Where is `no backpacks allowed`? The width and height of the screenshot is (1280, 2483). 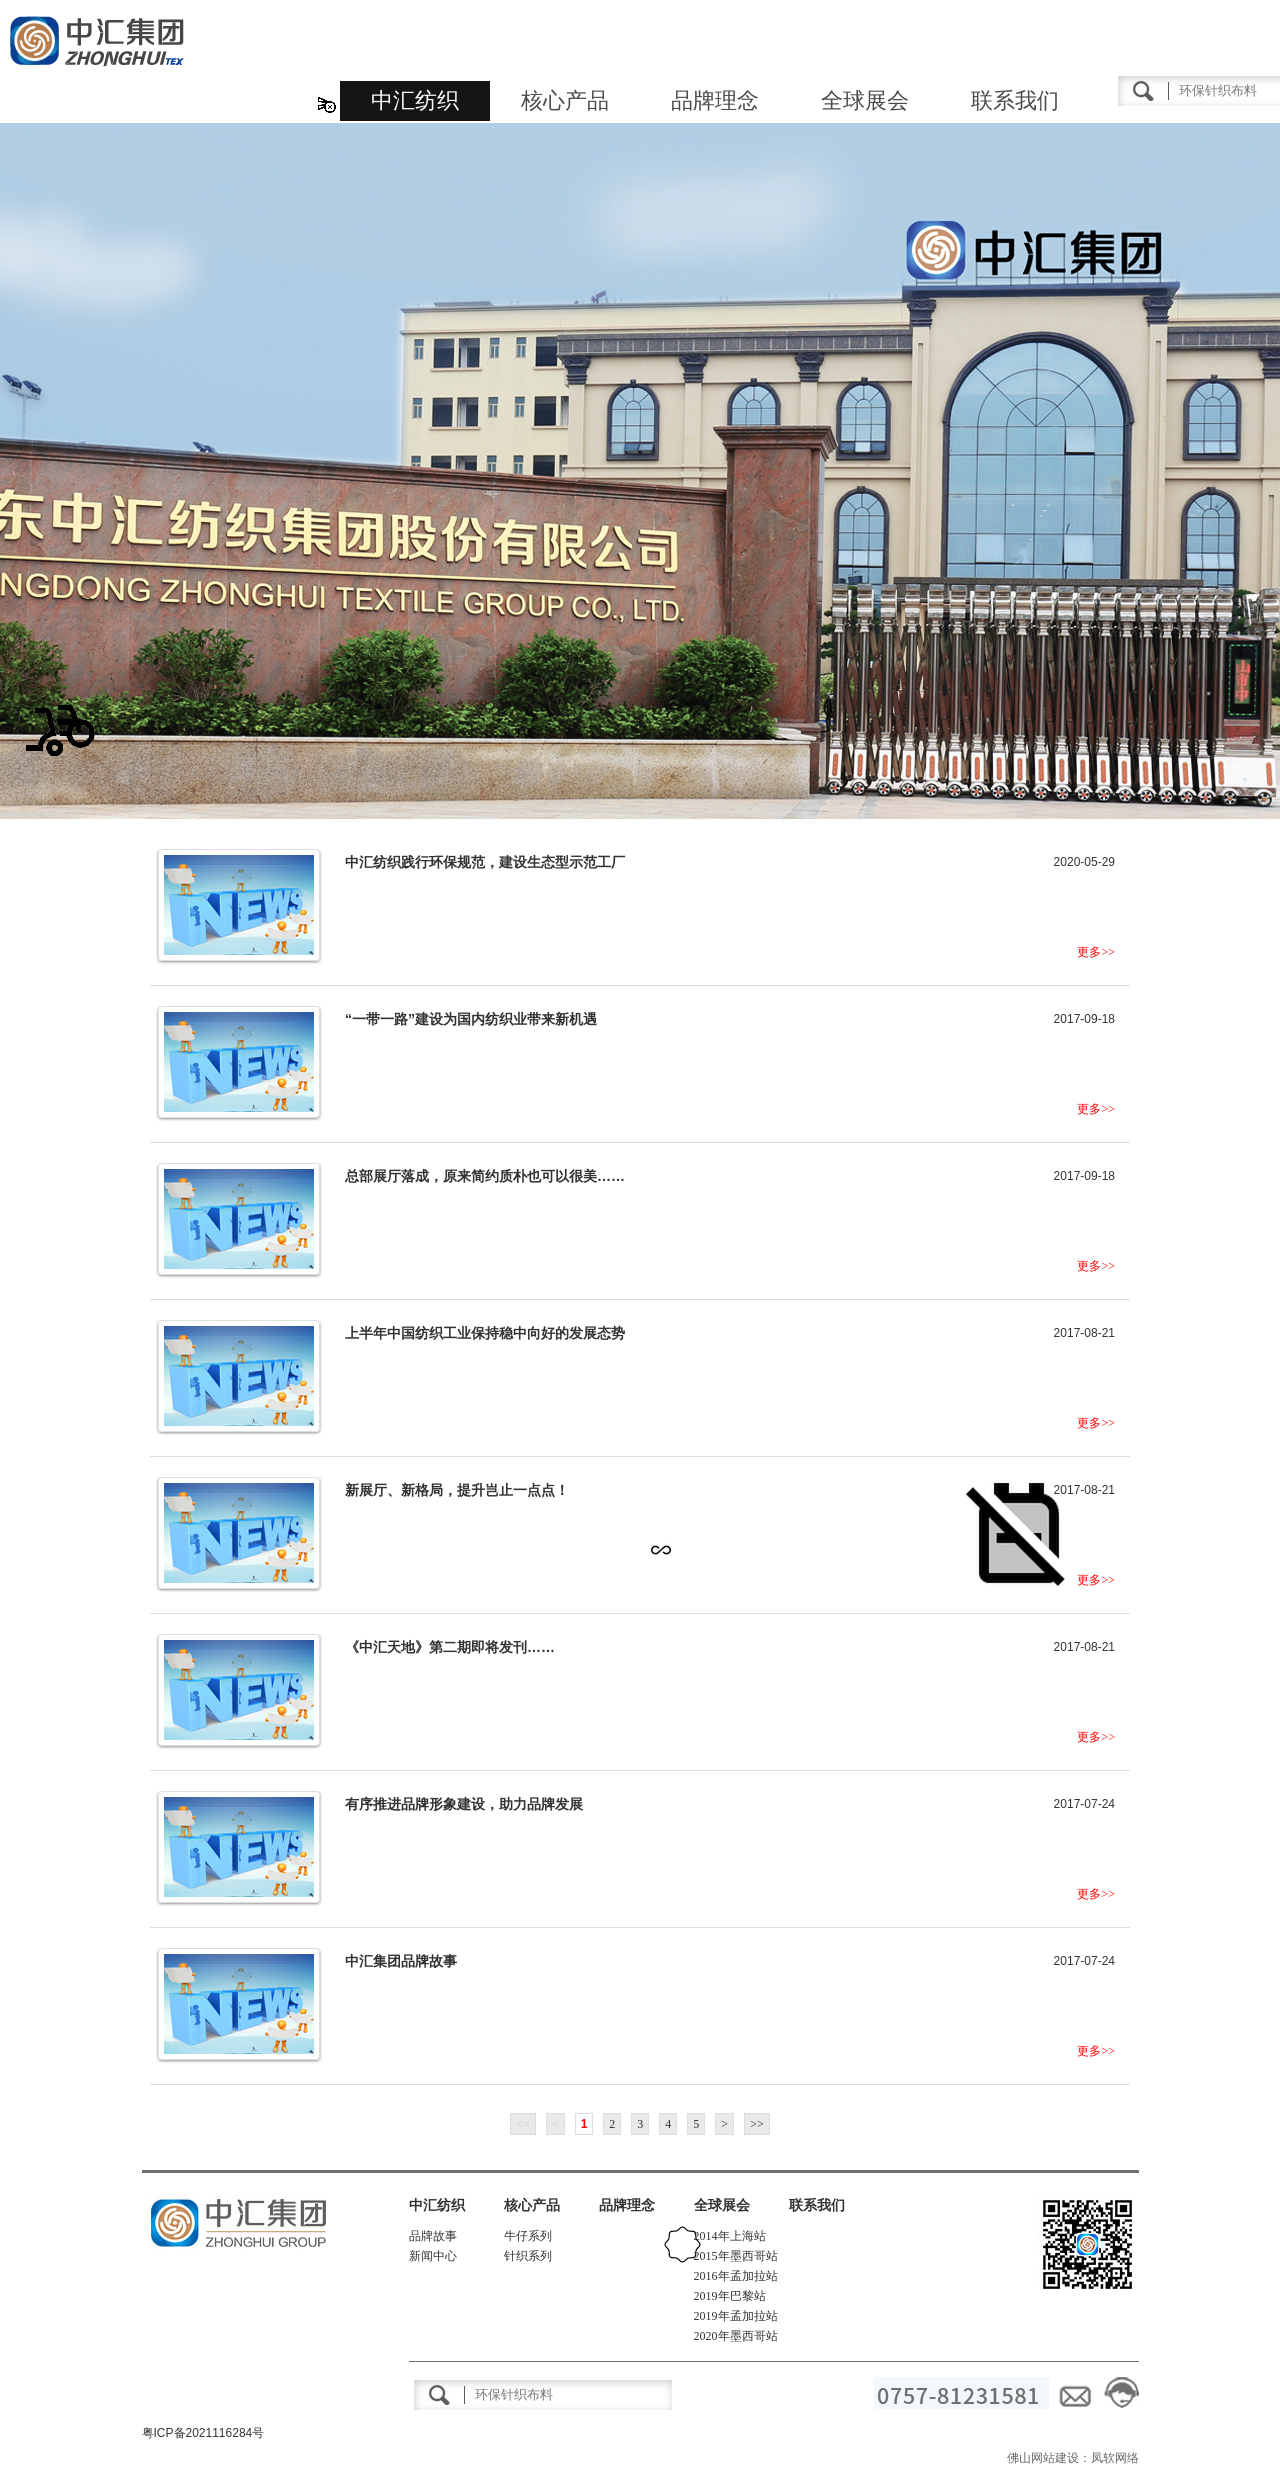
no backpacks allowed is located at coordinates (1019, 1533).